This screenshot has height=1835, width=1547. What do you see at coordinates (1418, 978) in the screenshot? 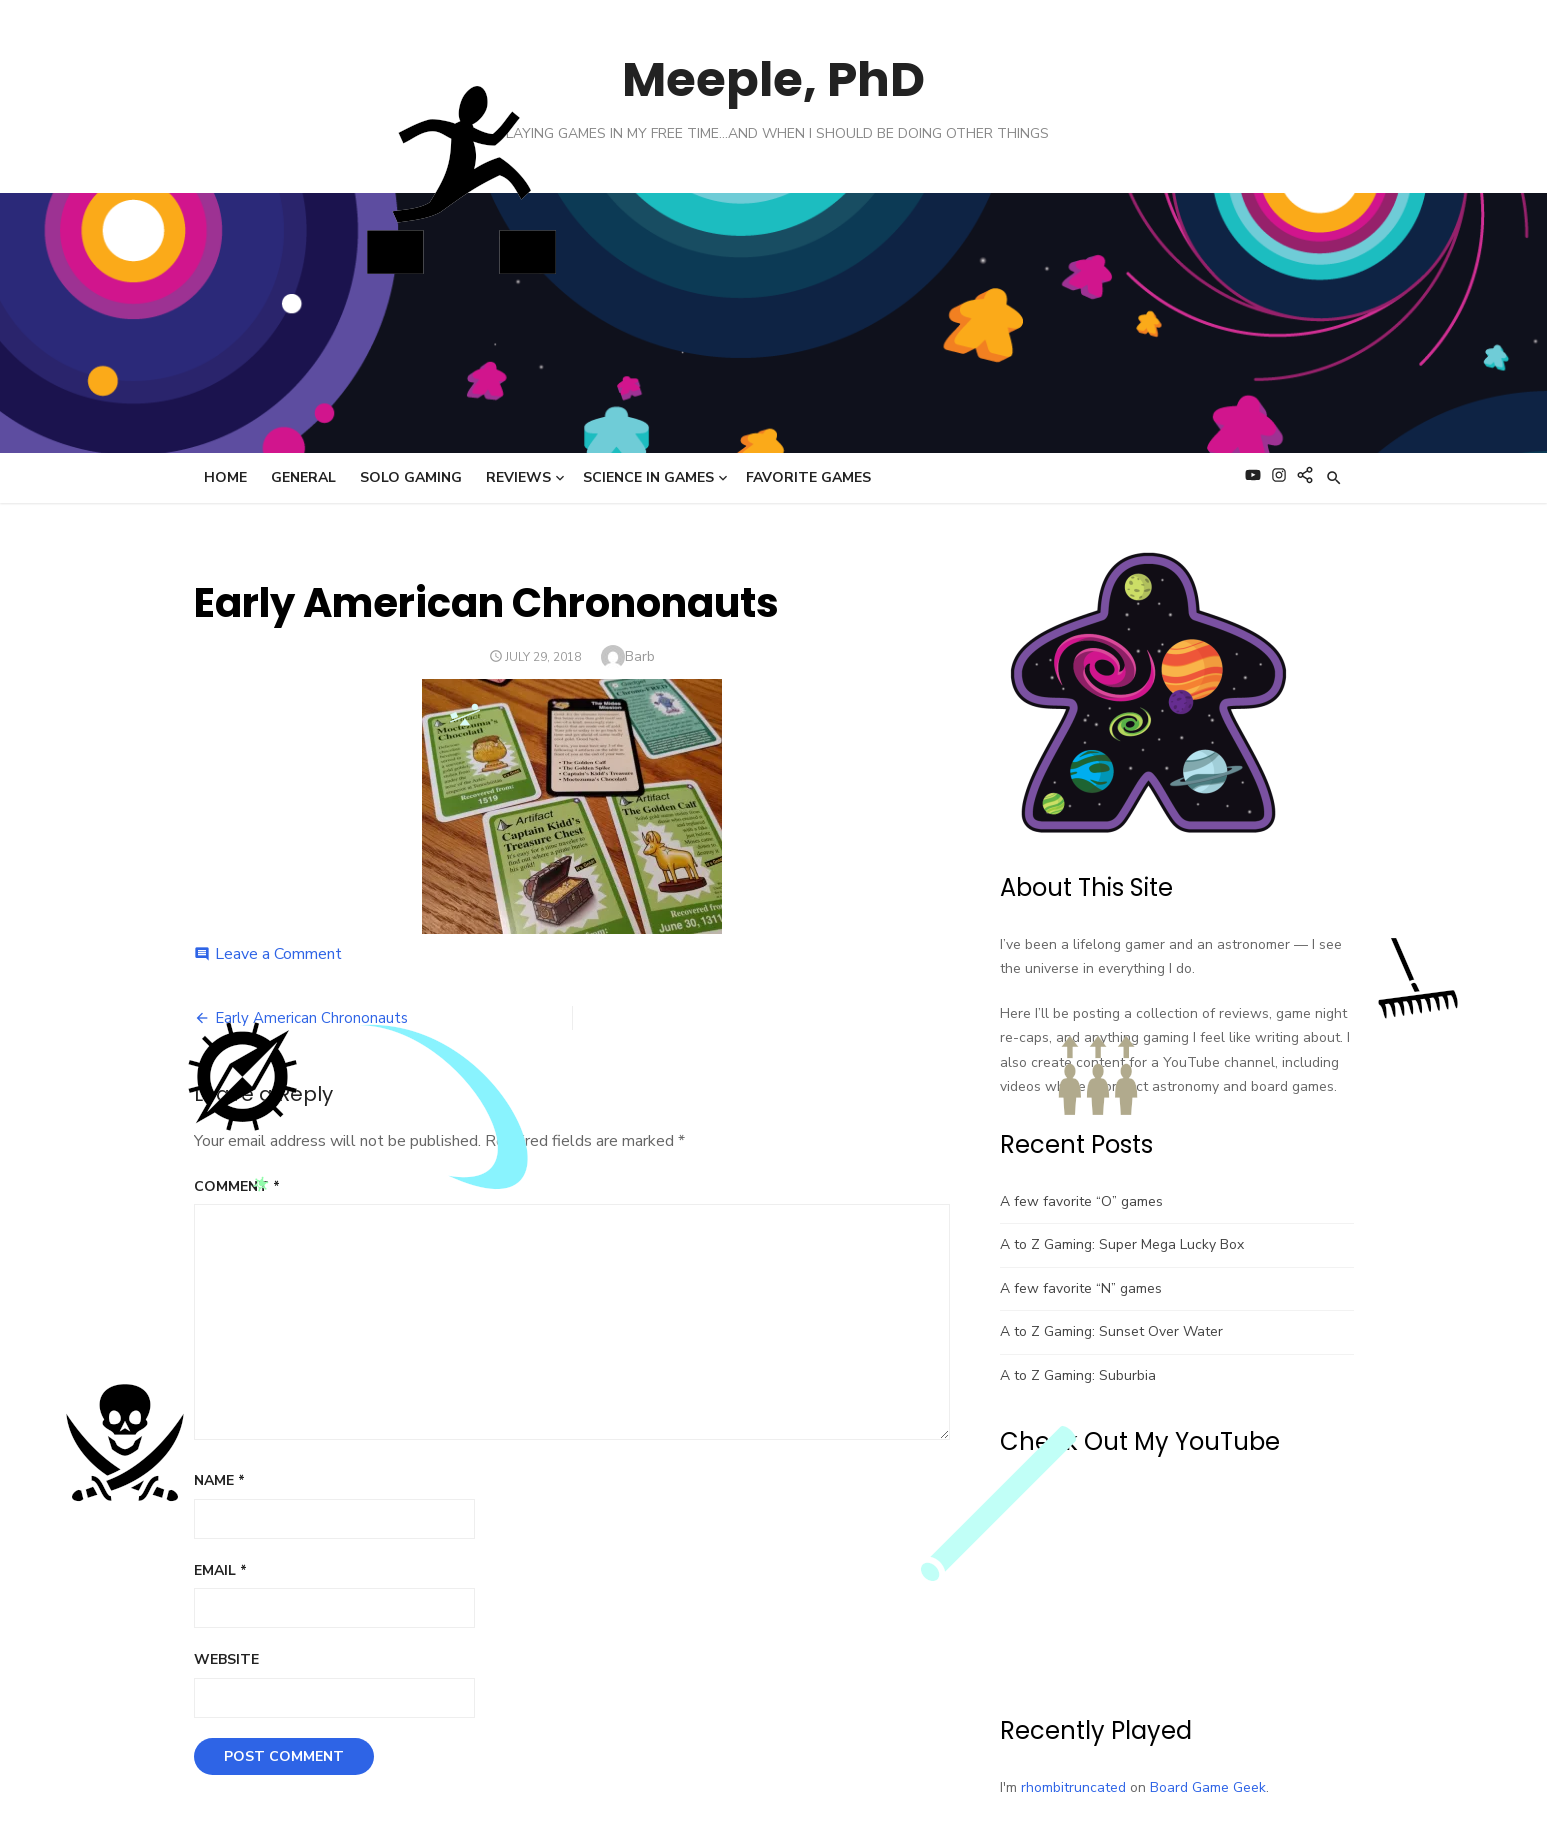
I see `access gardening tools or yard work features` at bounding box center [1418, 978].